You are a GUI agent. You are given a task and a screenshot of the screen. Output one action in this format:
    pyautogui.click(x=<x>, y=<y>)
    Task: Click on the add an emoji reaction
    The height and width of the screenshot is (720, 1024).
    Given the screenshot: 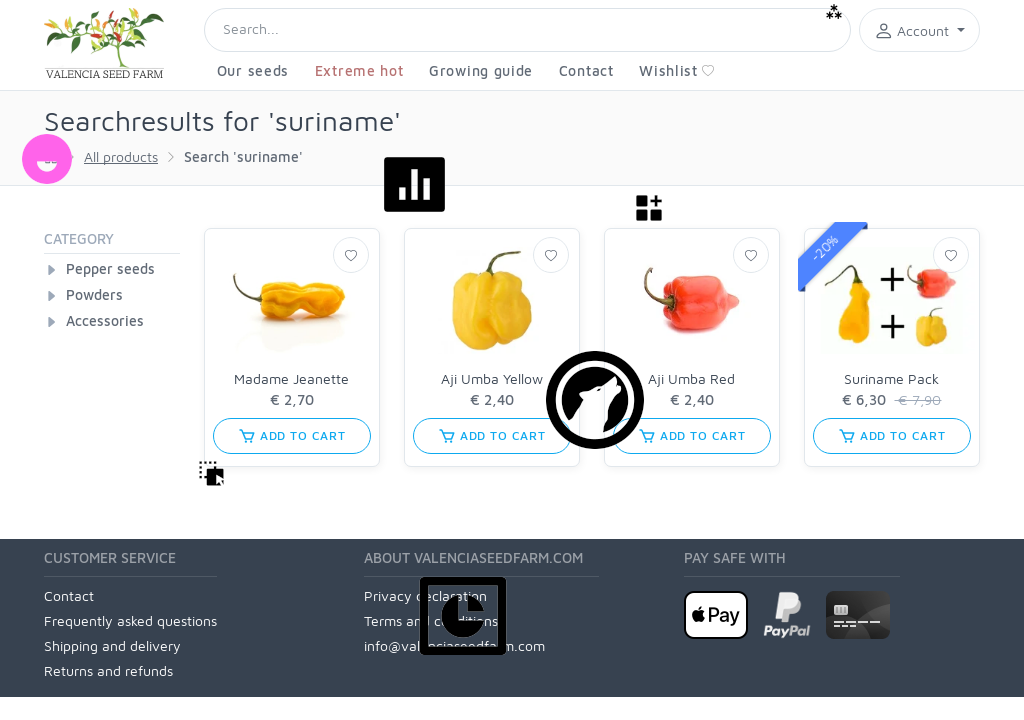 What is the action you would take?
    pyautogui.click(x=47, y=159)
    